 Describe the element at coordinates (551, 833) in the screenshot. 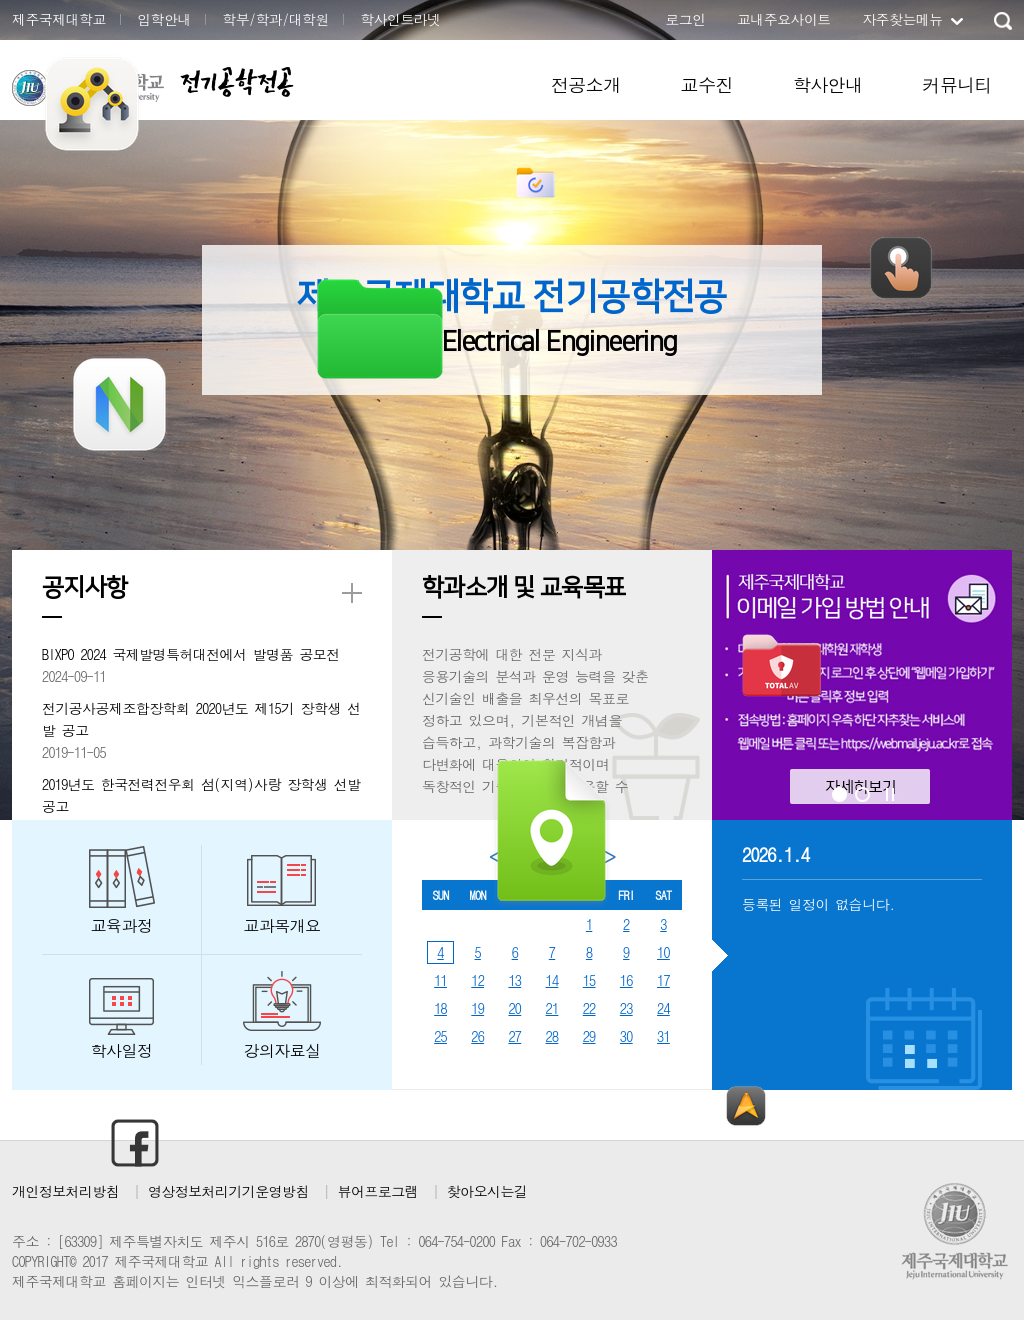

I see `openstreetmap data file` at that location.